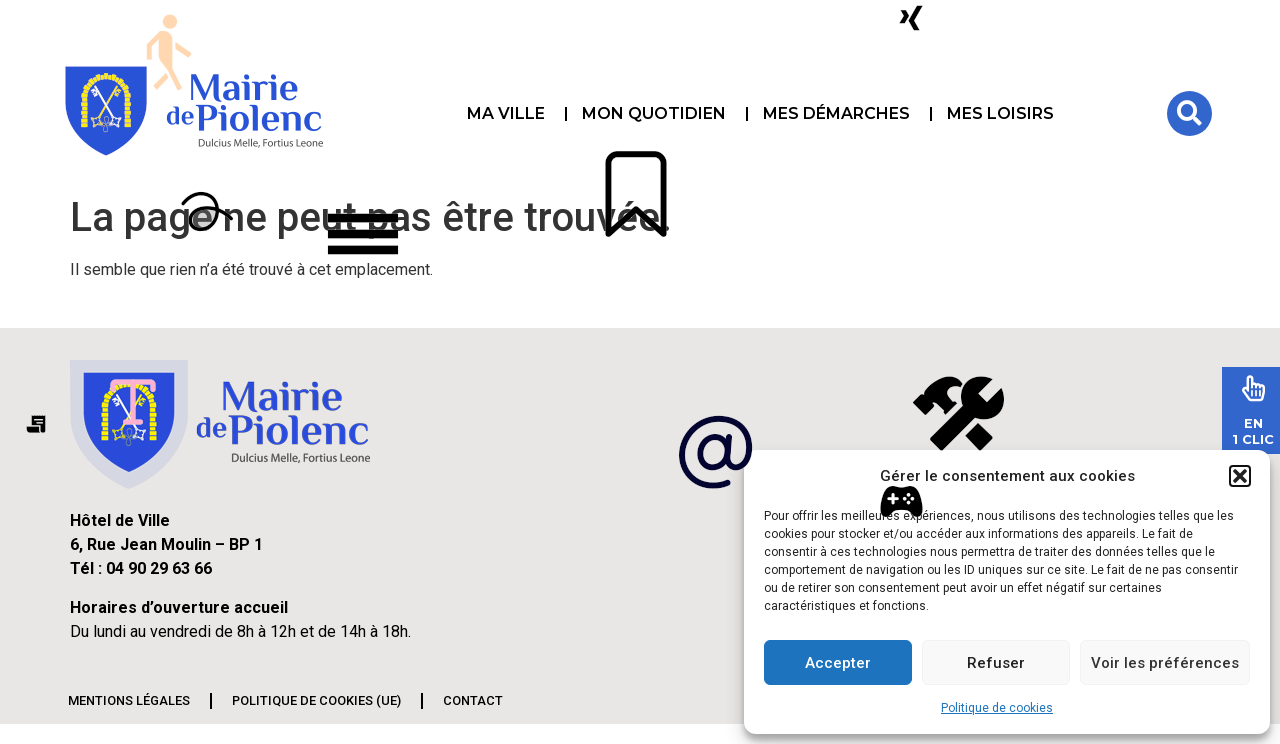 The width and height of the screenshot is (1280, 744). What do you see at coordinates (133, 402) in the screenshot?
I see `access text formatting options` at bounding box center [133, 402].